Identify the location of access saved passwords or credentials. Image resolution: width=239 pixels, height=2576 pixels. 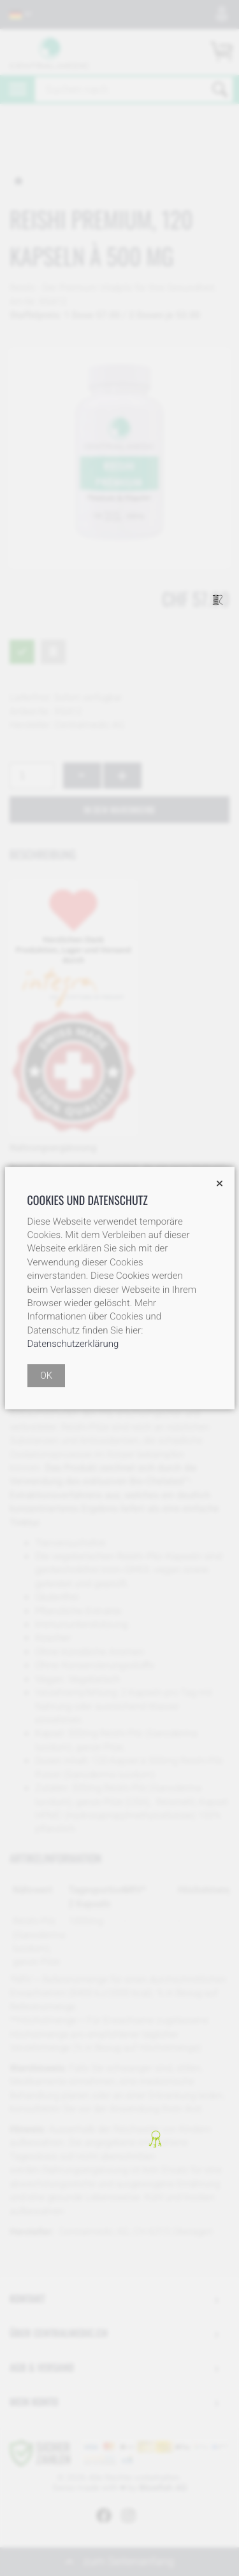
(155, 2139).